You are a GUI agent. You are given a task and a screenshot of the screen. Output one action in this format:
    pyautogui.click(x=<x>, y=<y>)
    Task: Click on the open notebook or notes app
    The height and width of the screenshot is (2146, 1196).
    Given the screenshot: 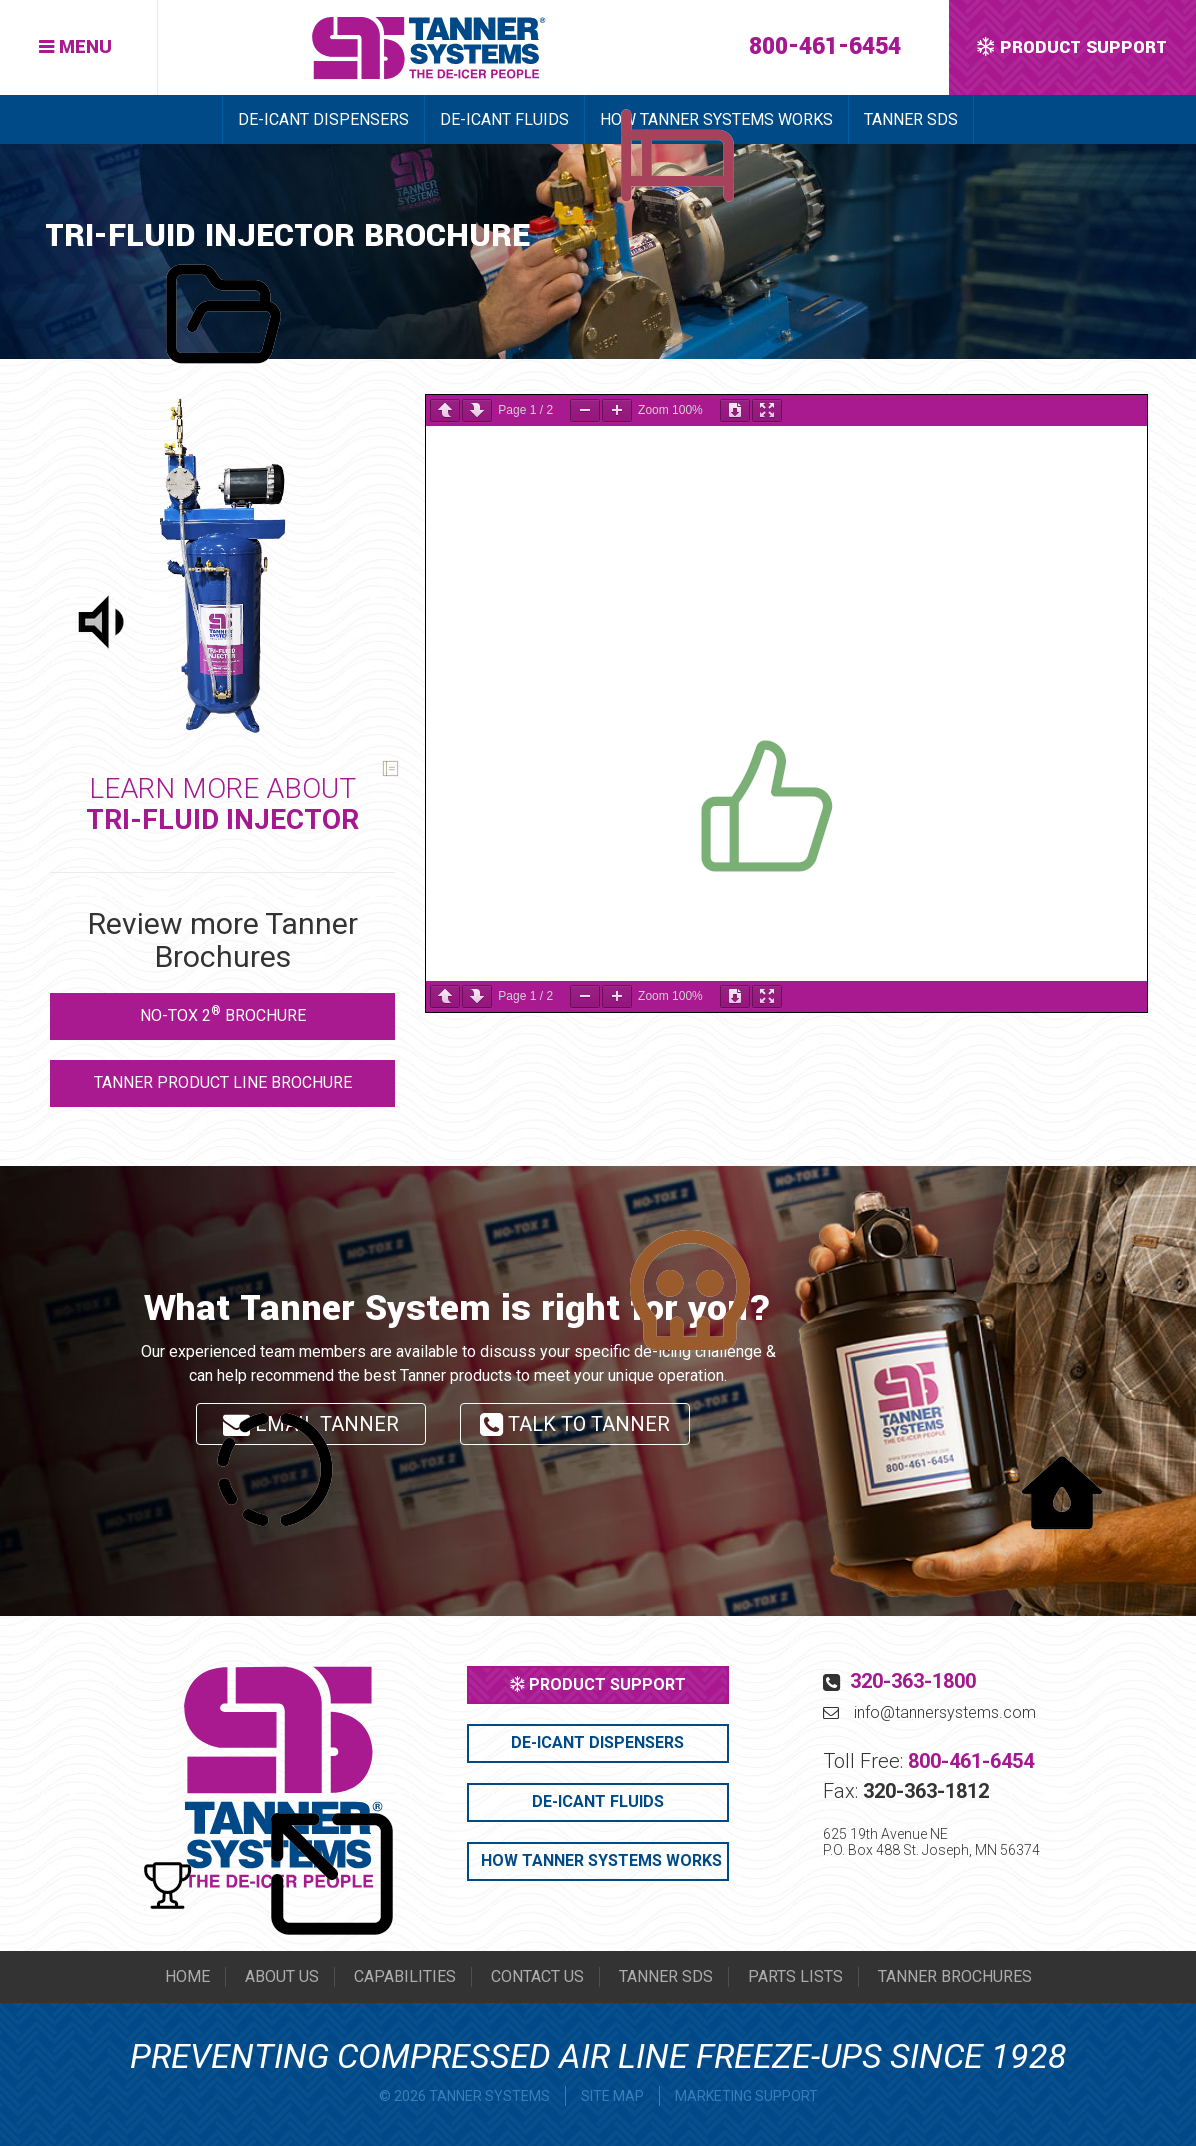 What is the action you would take?
    pyautogui.click(x=390, y=768)
    